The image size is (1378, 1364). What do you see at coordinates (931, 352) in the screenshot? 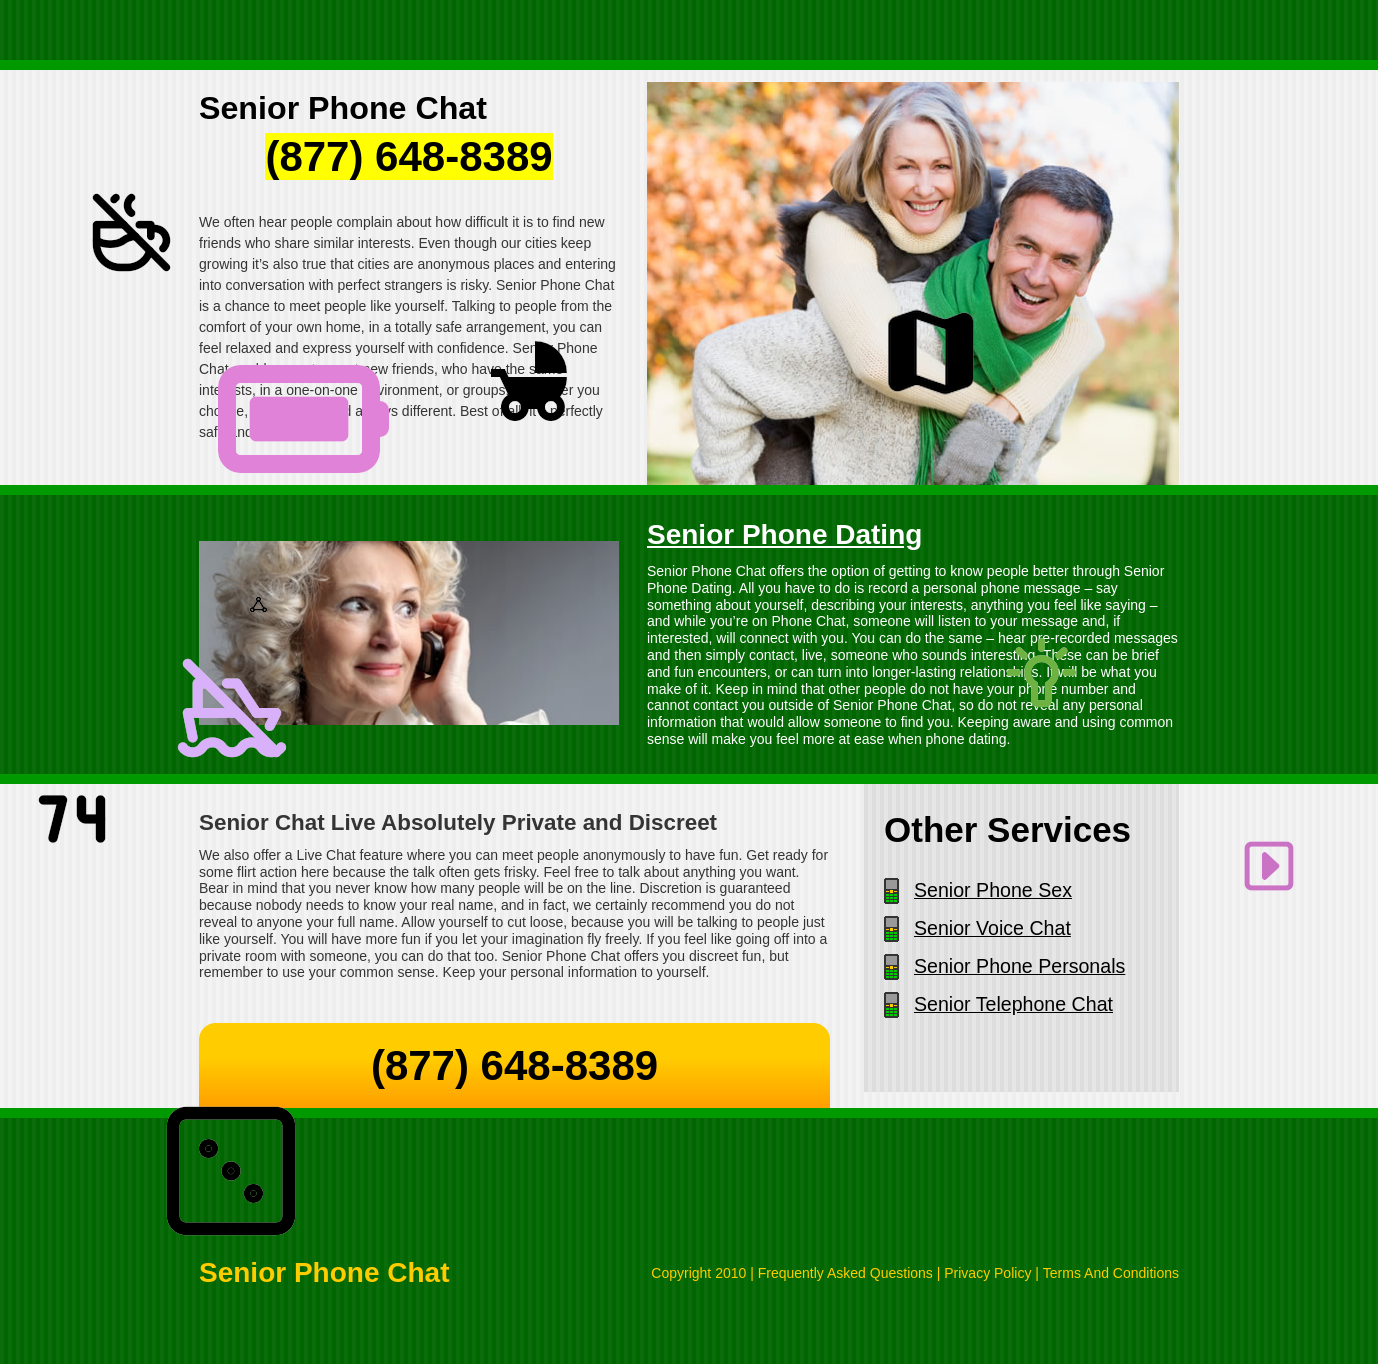
I see `open map view` at bounding box center [931, 352].